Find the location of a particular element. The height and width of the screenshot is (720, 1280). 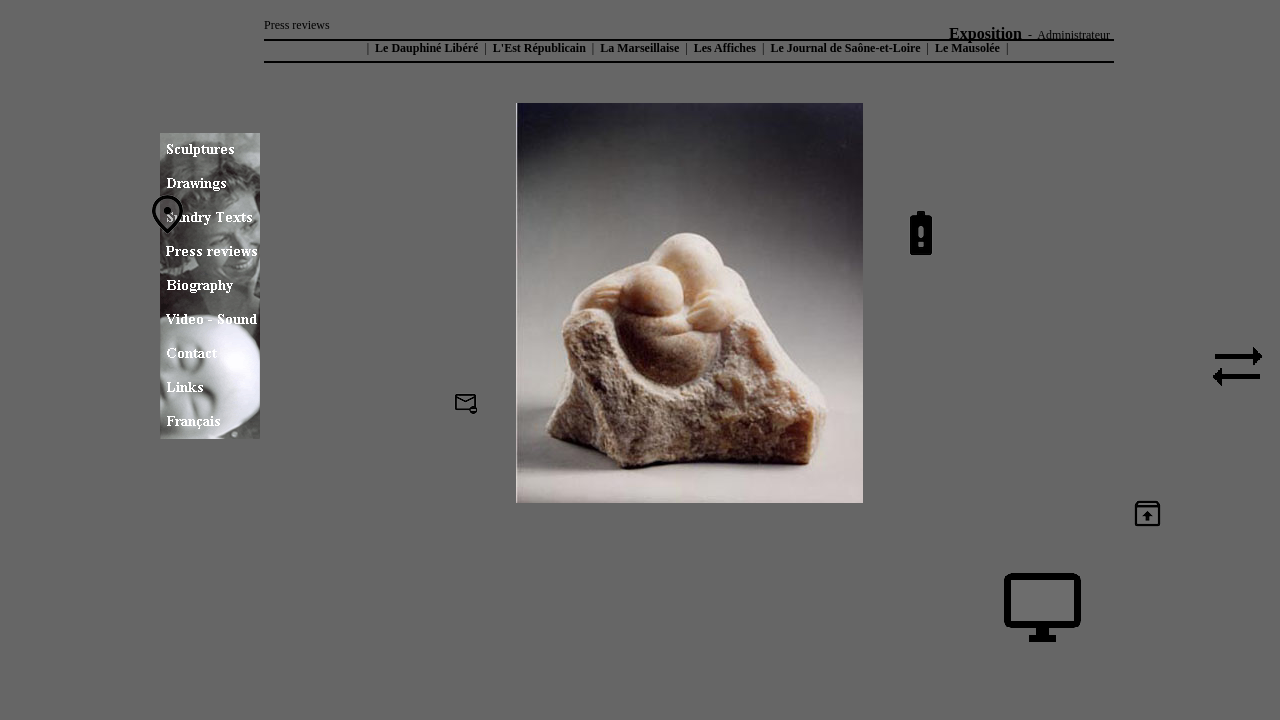

sync data between devices or accounts is located at coordinates (1237, 366).